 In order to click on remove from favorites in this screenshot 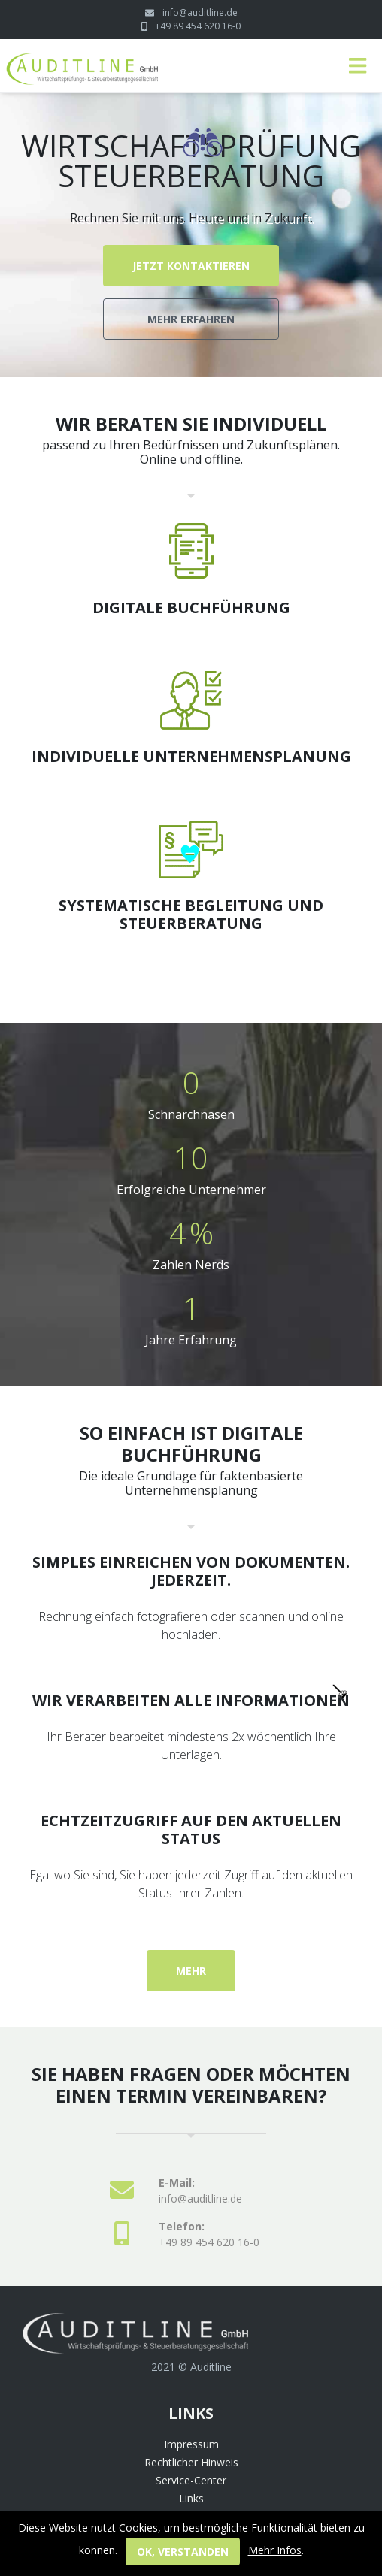, I will do `click(189, 854)`.